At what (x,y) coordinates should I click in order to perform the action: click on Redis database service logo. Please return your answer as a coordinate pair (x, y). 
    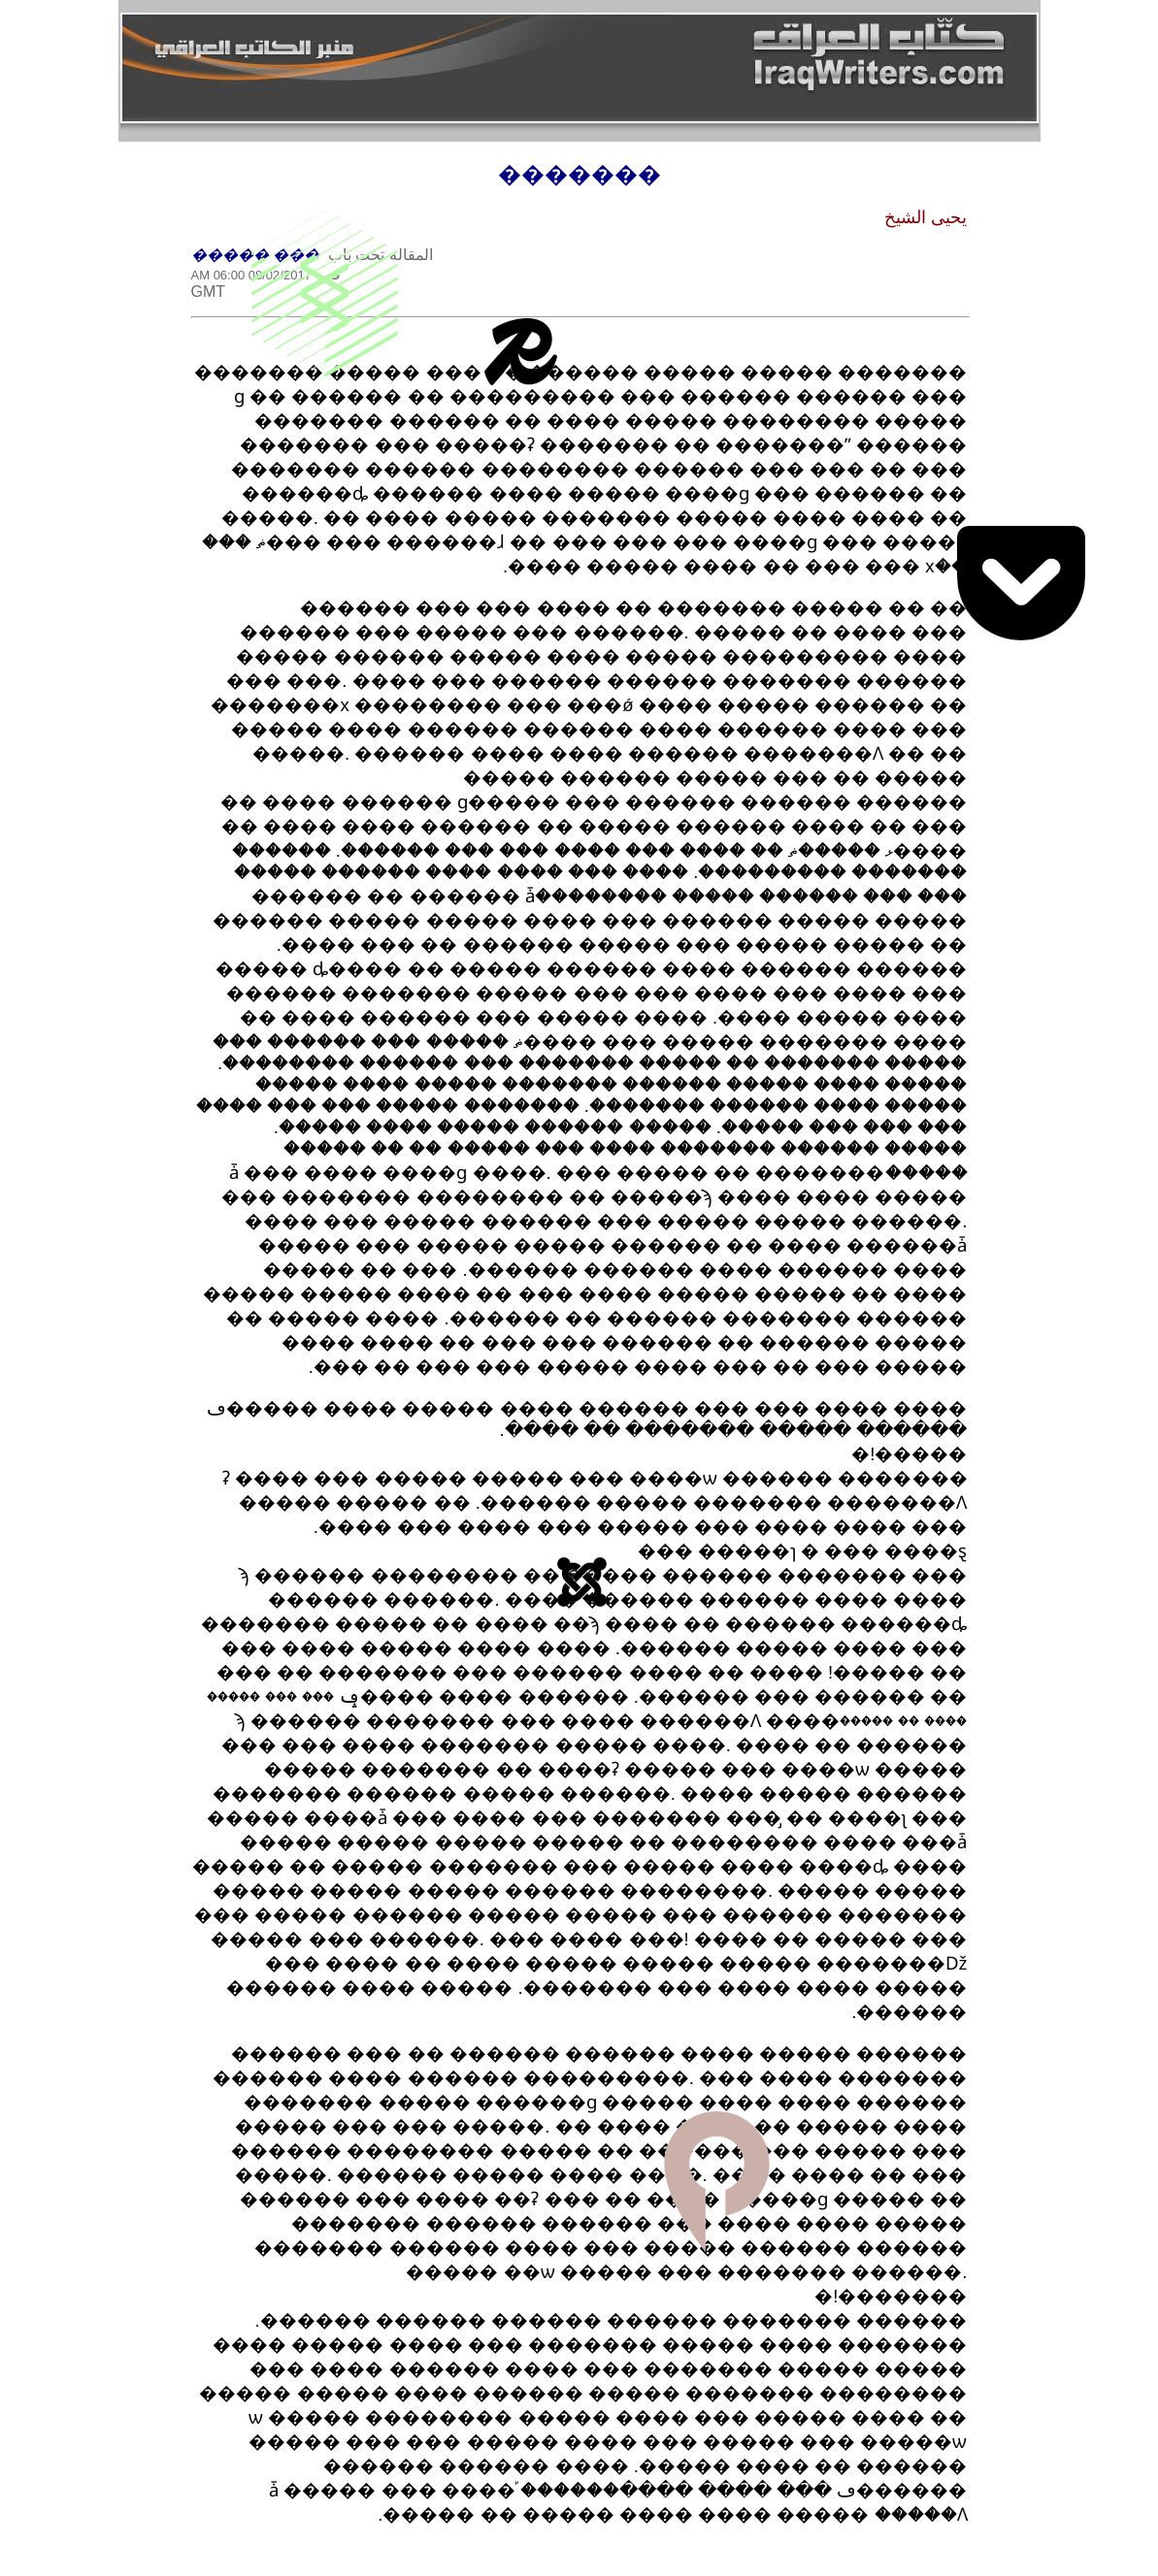
    Looking at the image, I should click on (520, 351).